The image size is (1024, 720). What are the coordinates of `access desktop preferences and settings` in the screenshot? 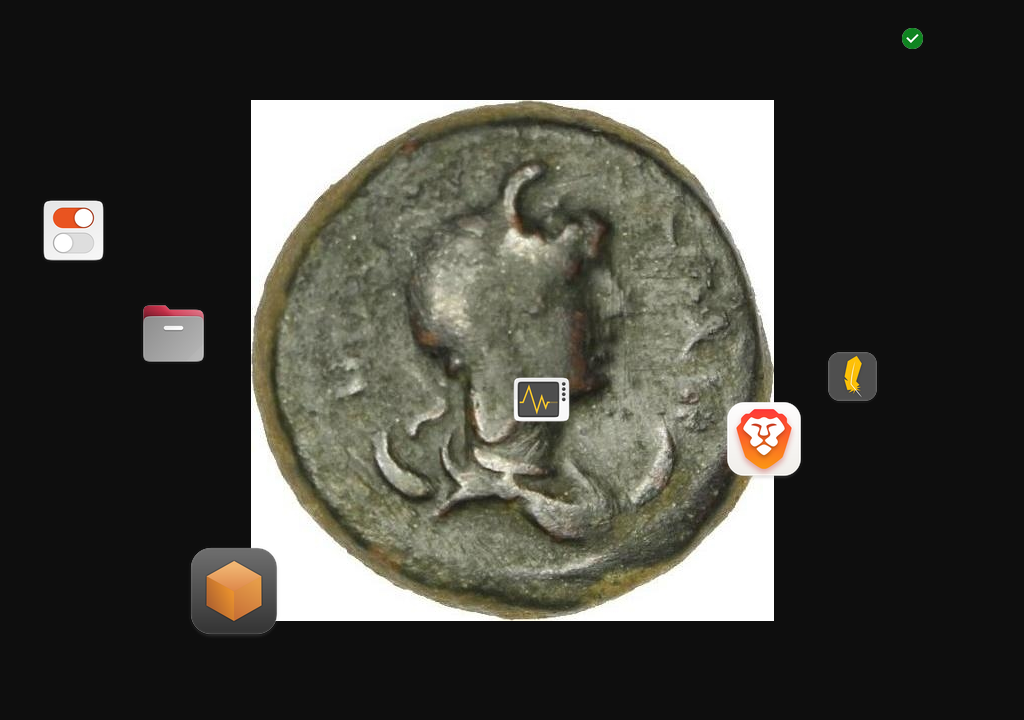 It's located at (73, 230).